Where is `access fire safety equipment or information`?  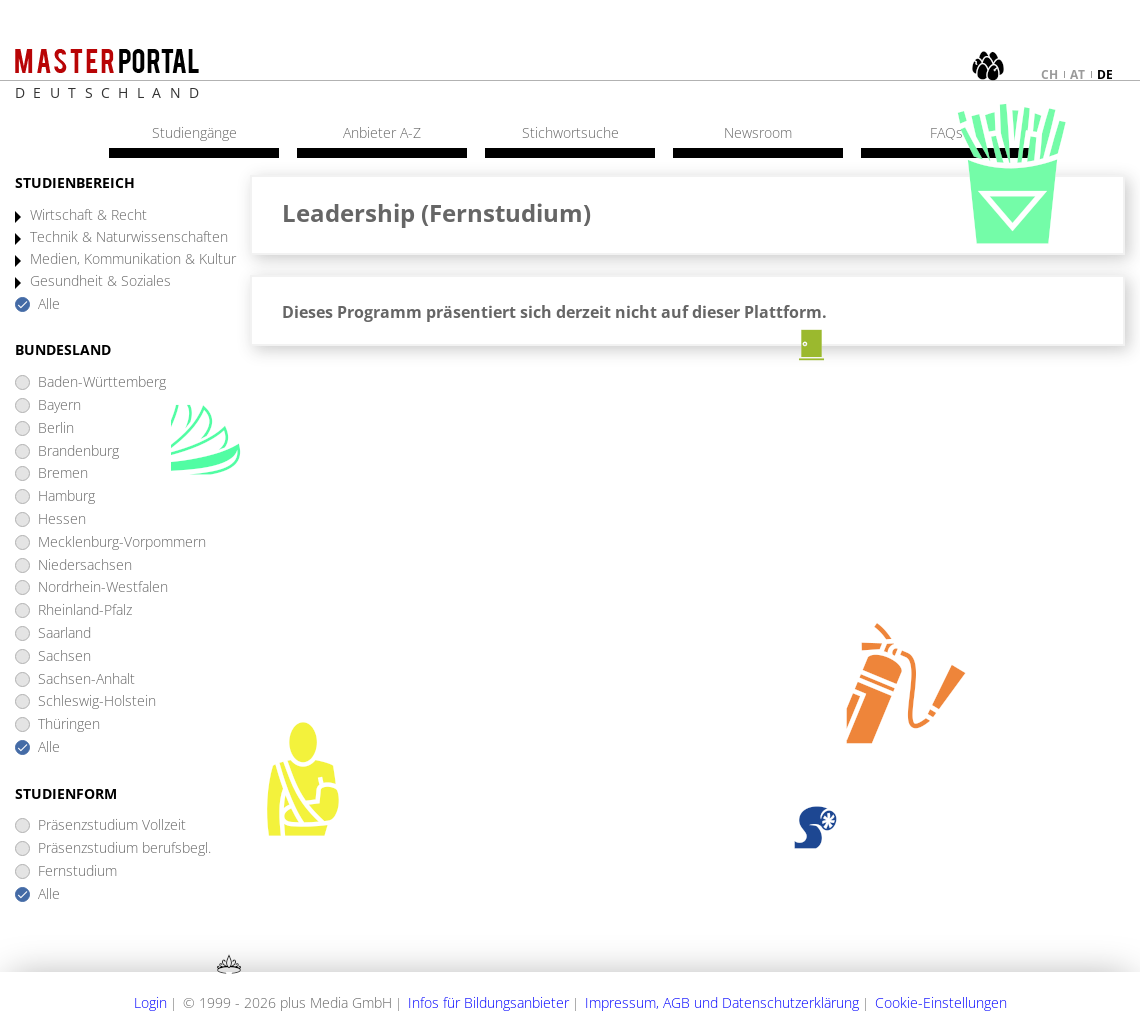
access fire safety equipment or information is located at coordinates (908, 682).